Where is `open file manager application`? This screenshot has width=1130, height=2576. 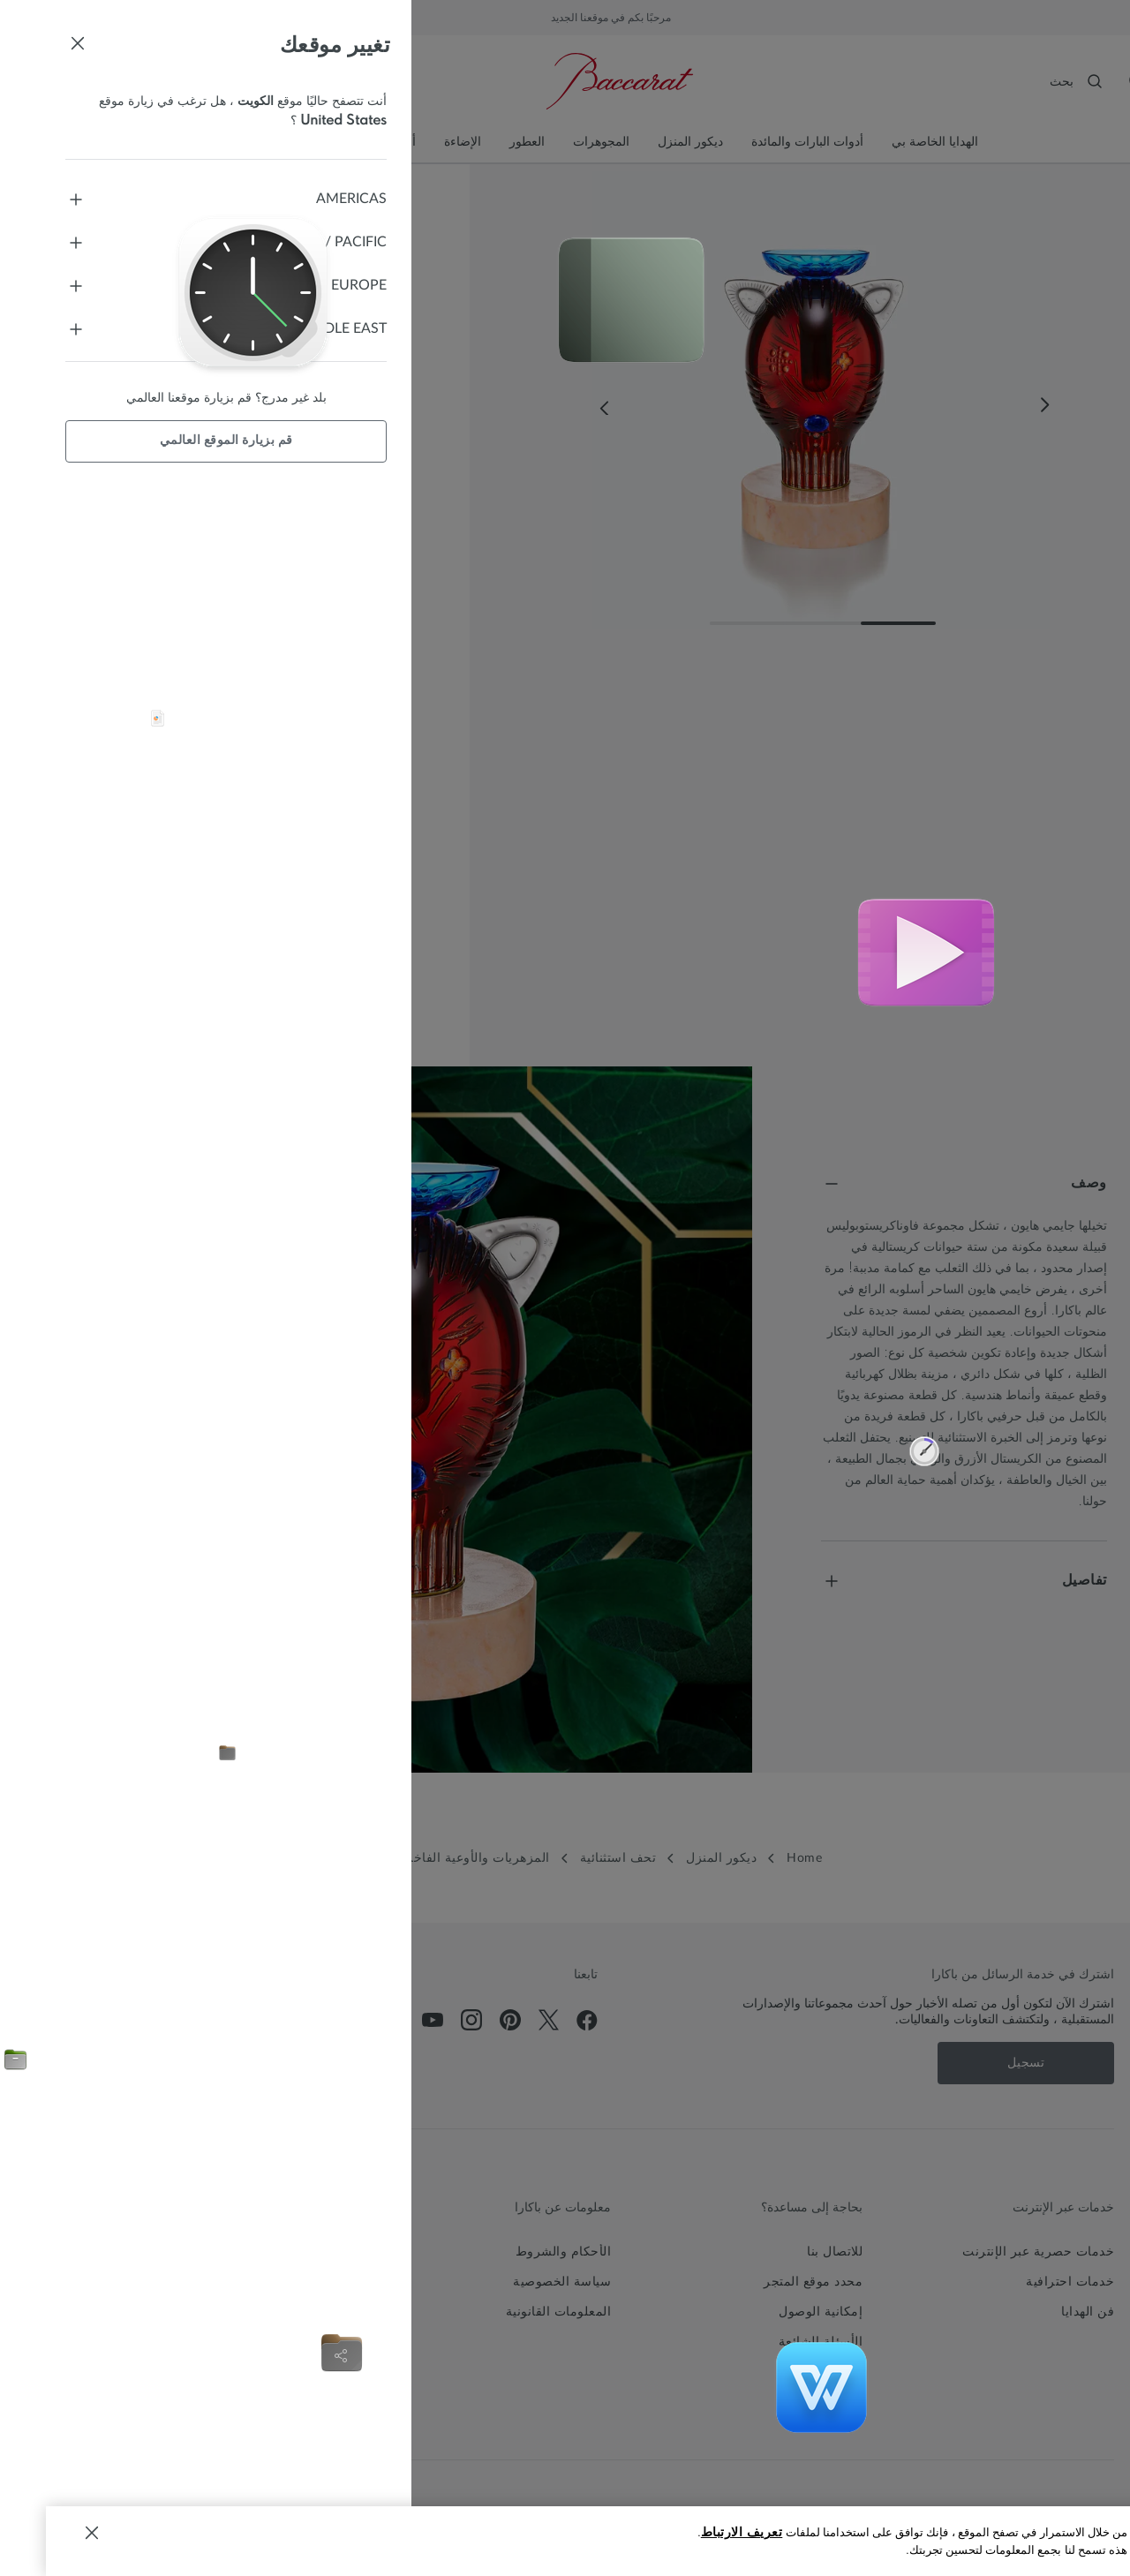 open file manager application is located at coordinates (15, 2059).